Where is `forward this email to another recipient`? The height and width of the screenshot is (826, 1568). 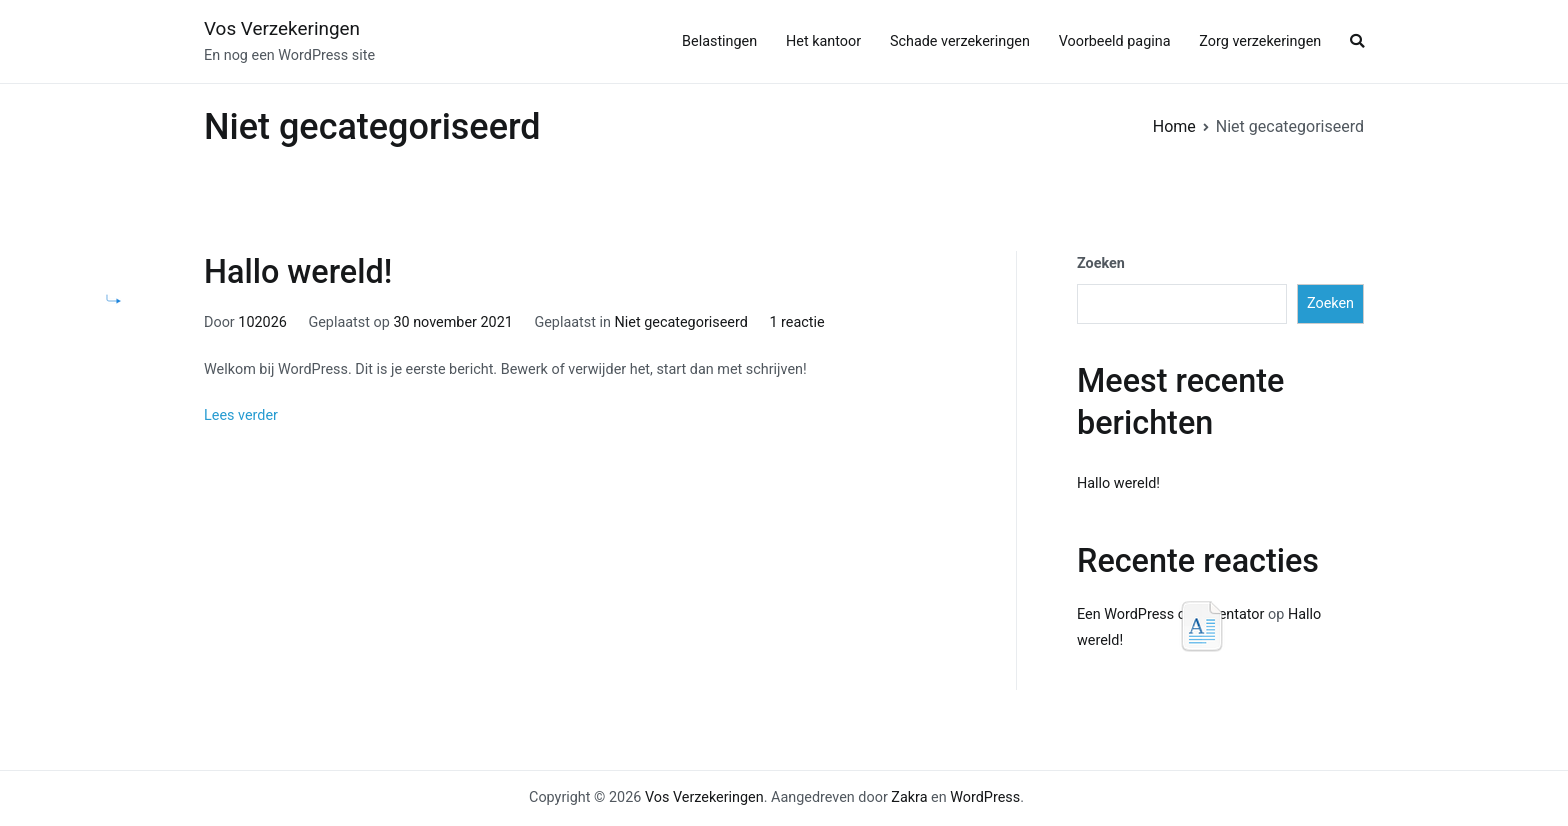
forward this email to another recipient is located at coordinates (114, 298).